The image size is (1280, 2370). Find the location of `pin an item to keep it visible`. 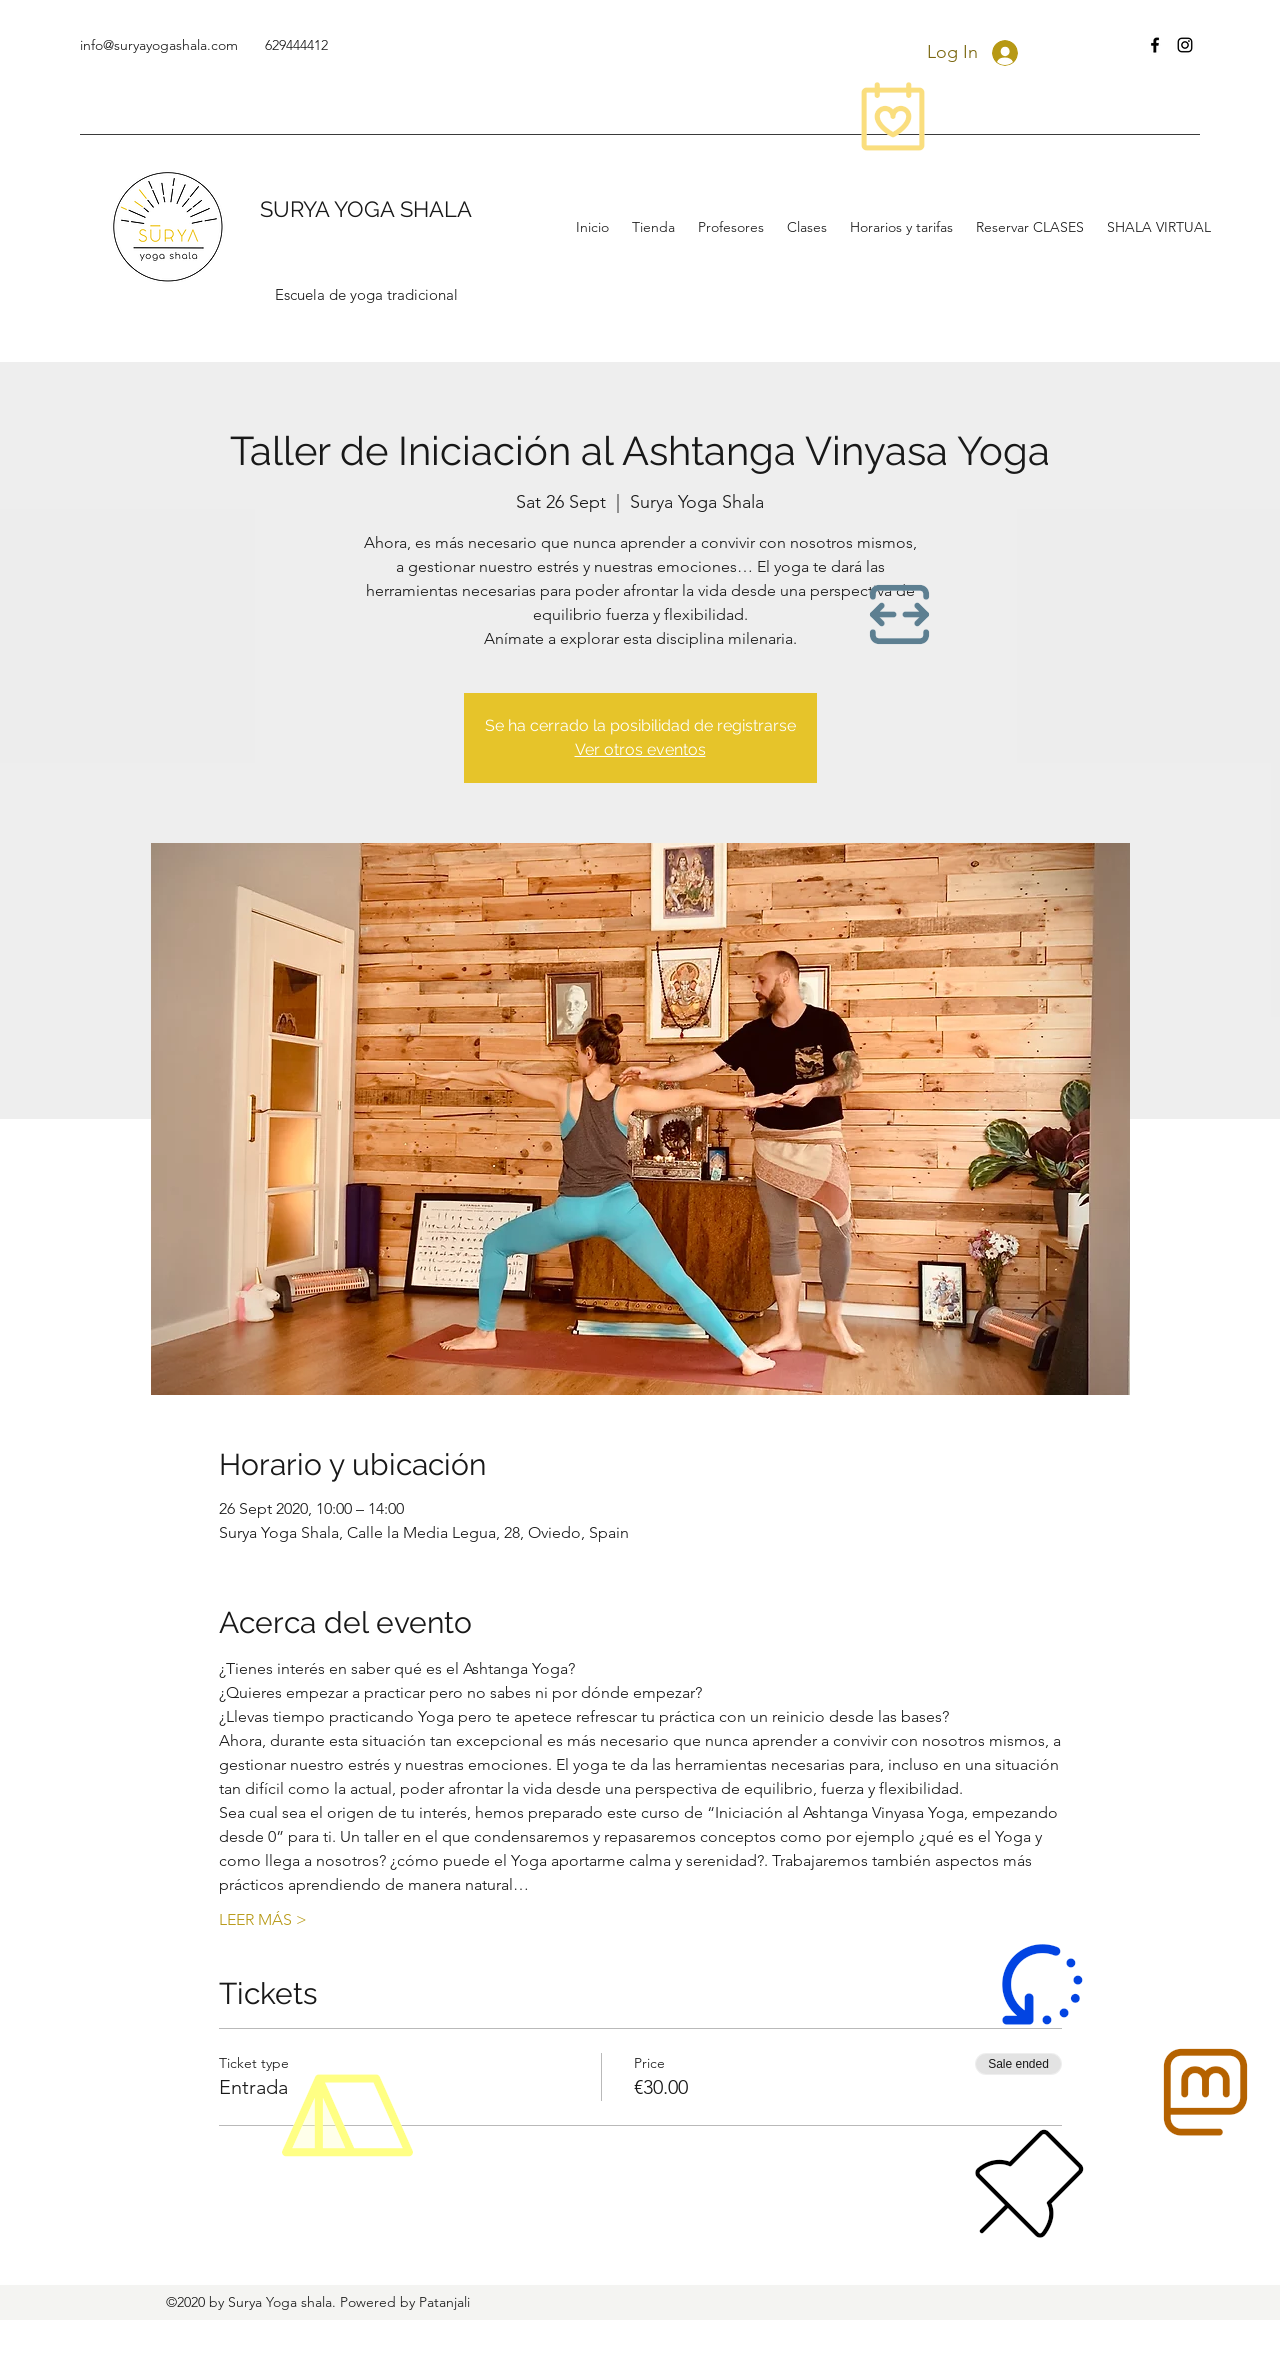

pin an item to keep it visible is located at coordinates (1025, 2188).